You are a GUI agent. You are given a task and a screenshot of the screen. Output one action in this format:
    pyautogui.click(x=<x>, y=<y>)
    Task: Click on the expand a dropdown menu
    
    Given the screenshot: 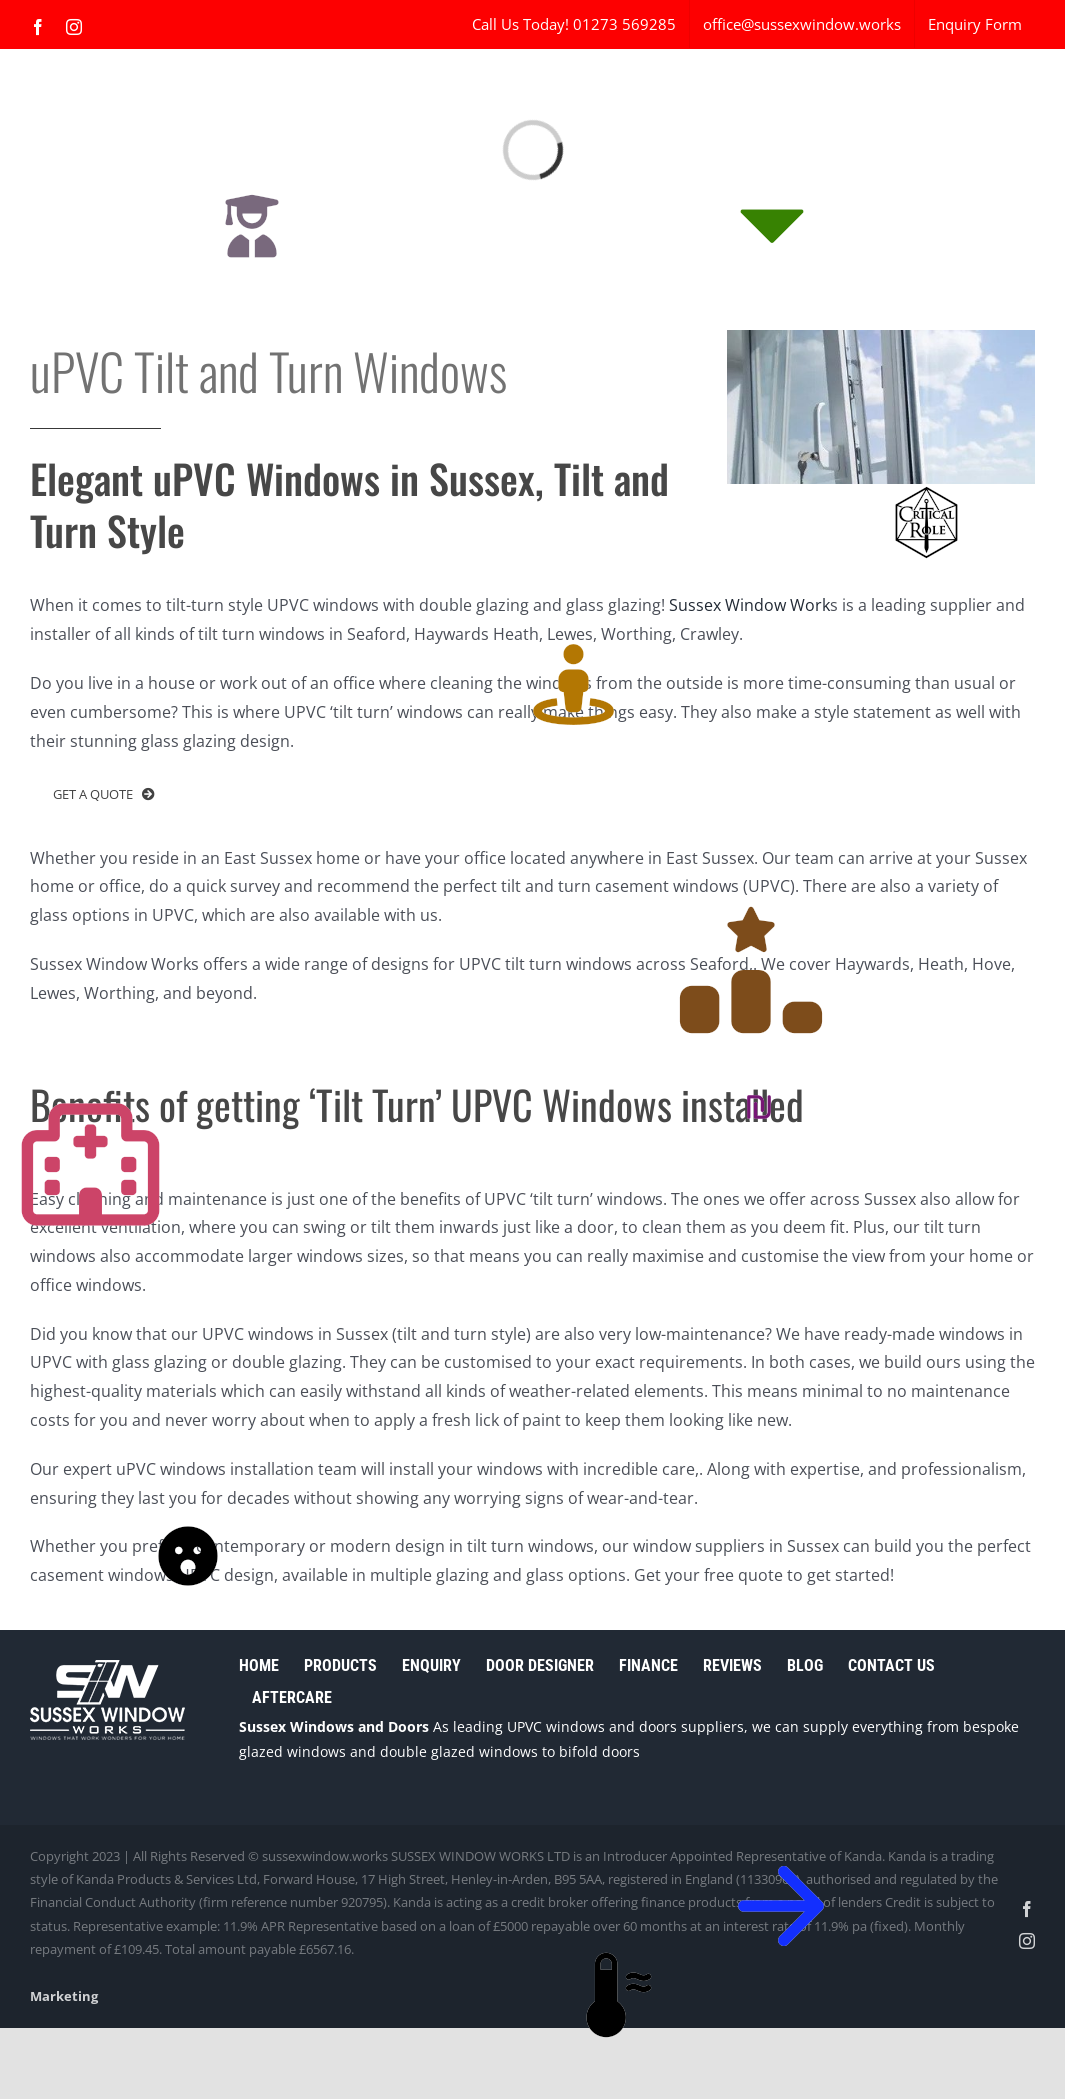 What is the action you would take?
    pyautogui.click(x=772, y=218)
    